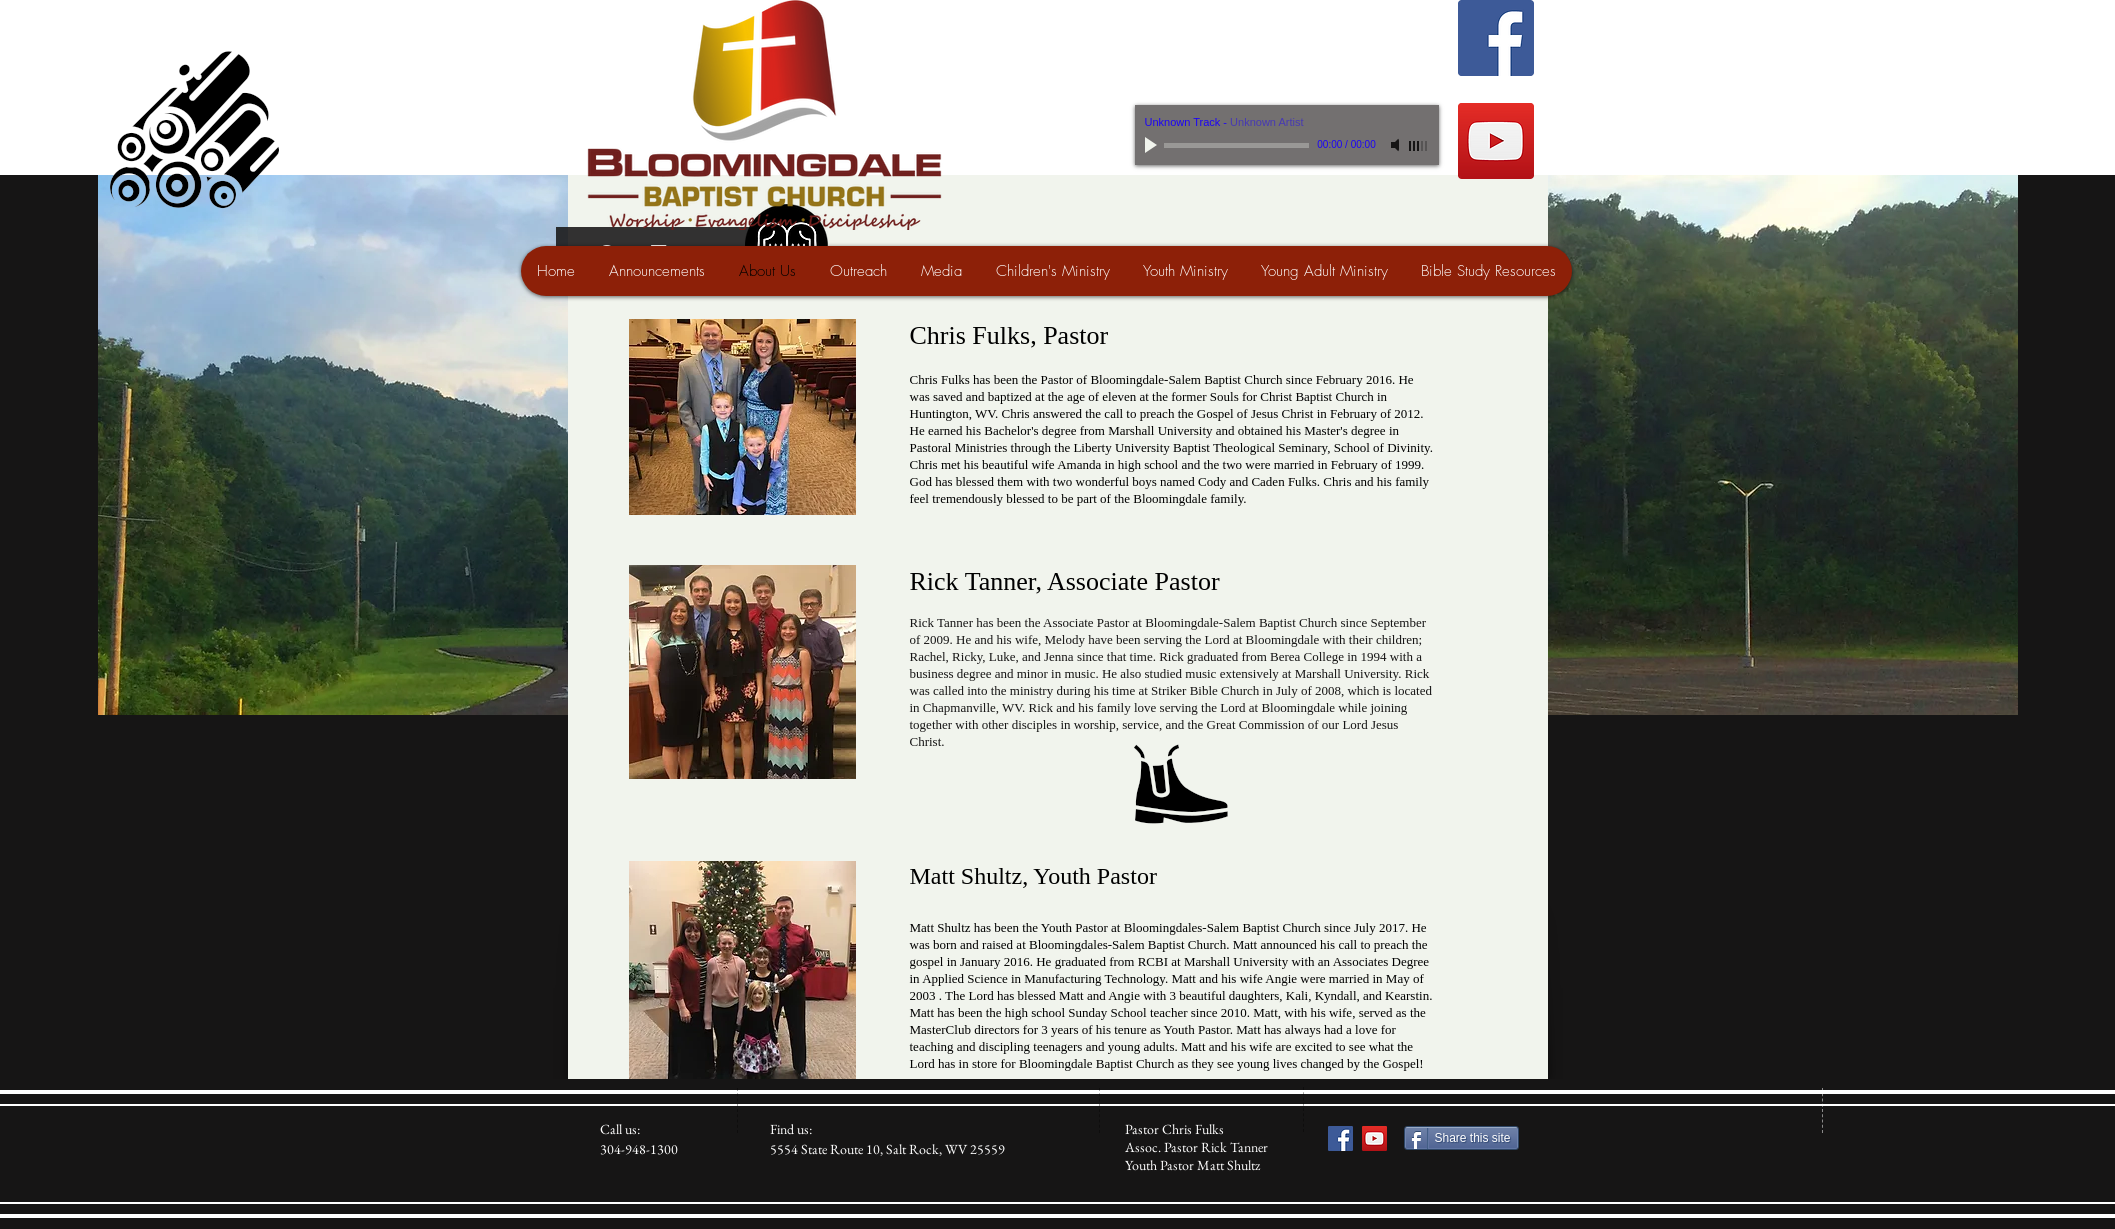 This screenshot has height=1229, width=2115. Describe the element at coordinates (1180, 779) in the screenshot. I see `browse footwear or boot options` at that location.